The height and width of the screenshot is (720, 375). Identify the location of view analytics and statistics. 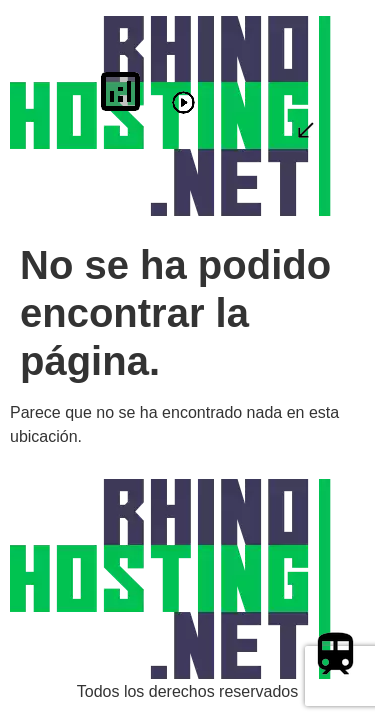
(120, 91).